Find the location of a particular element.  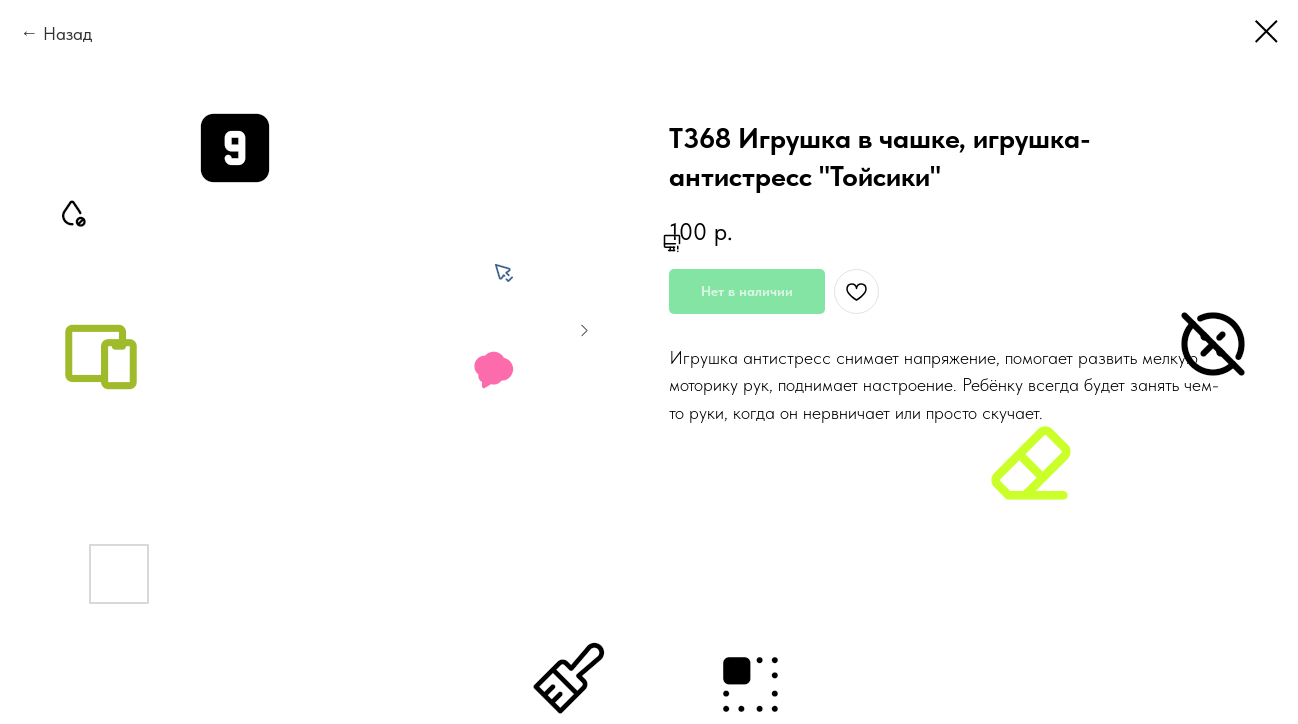

manage connected devices is located at coordinates (101, 357).